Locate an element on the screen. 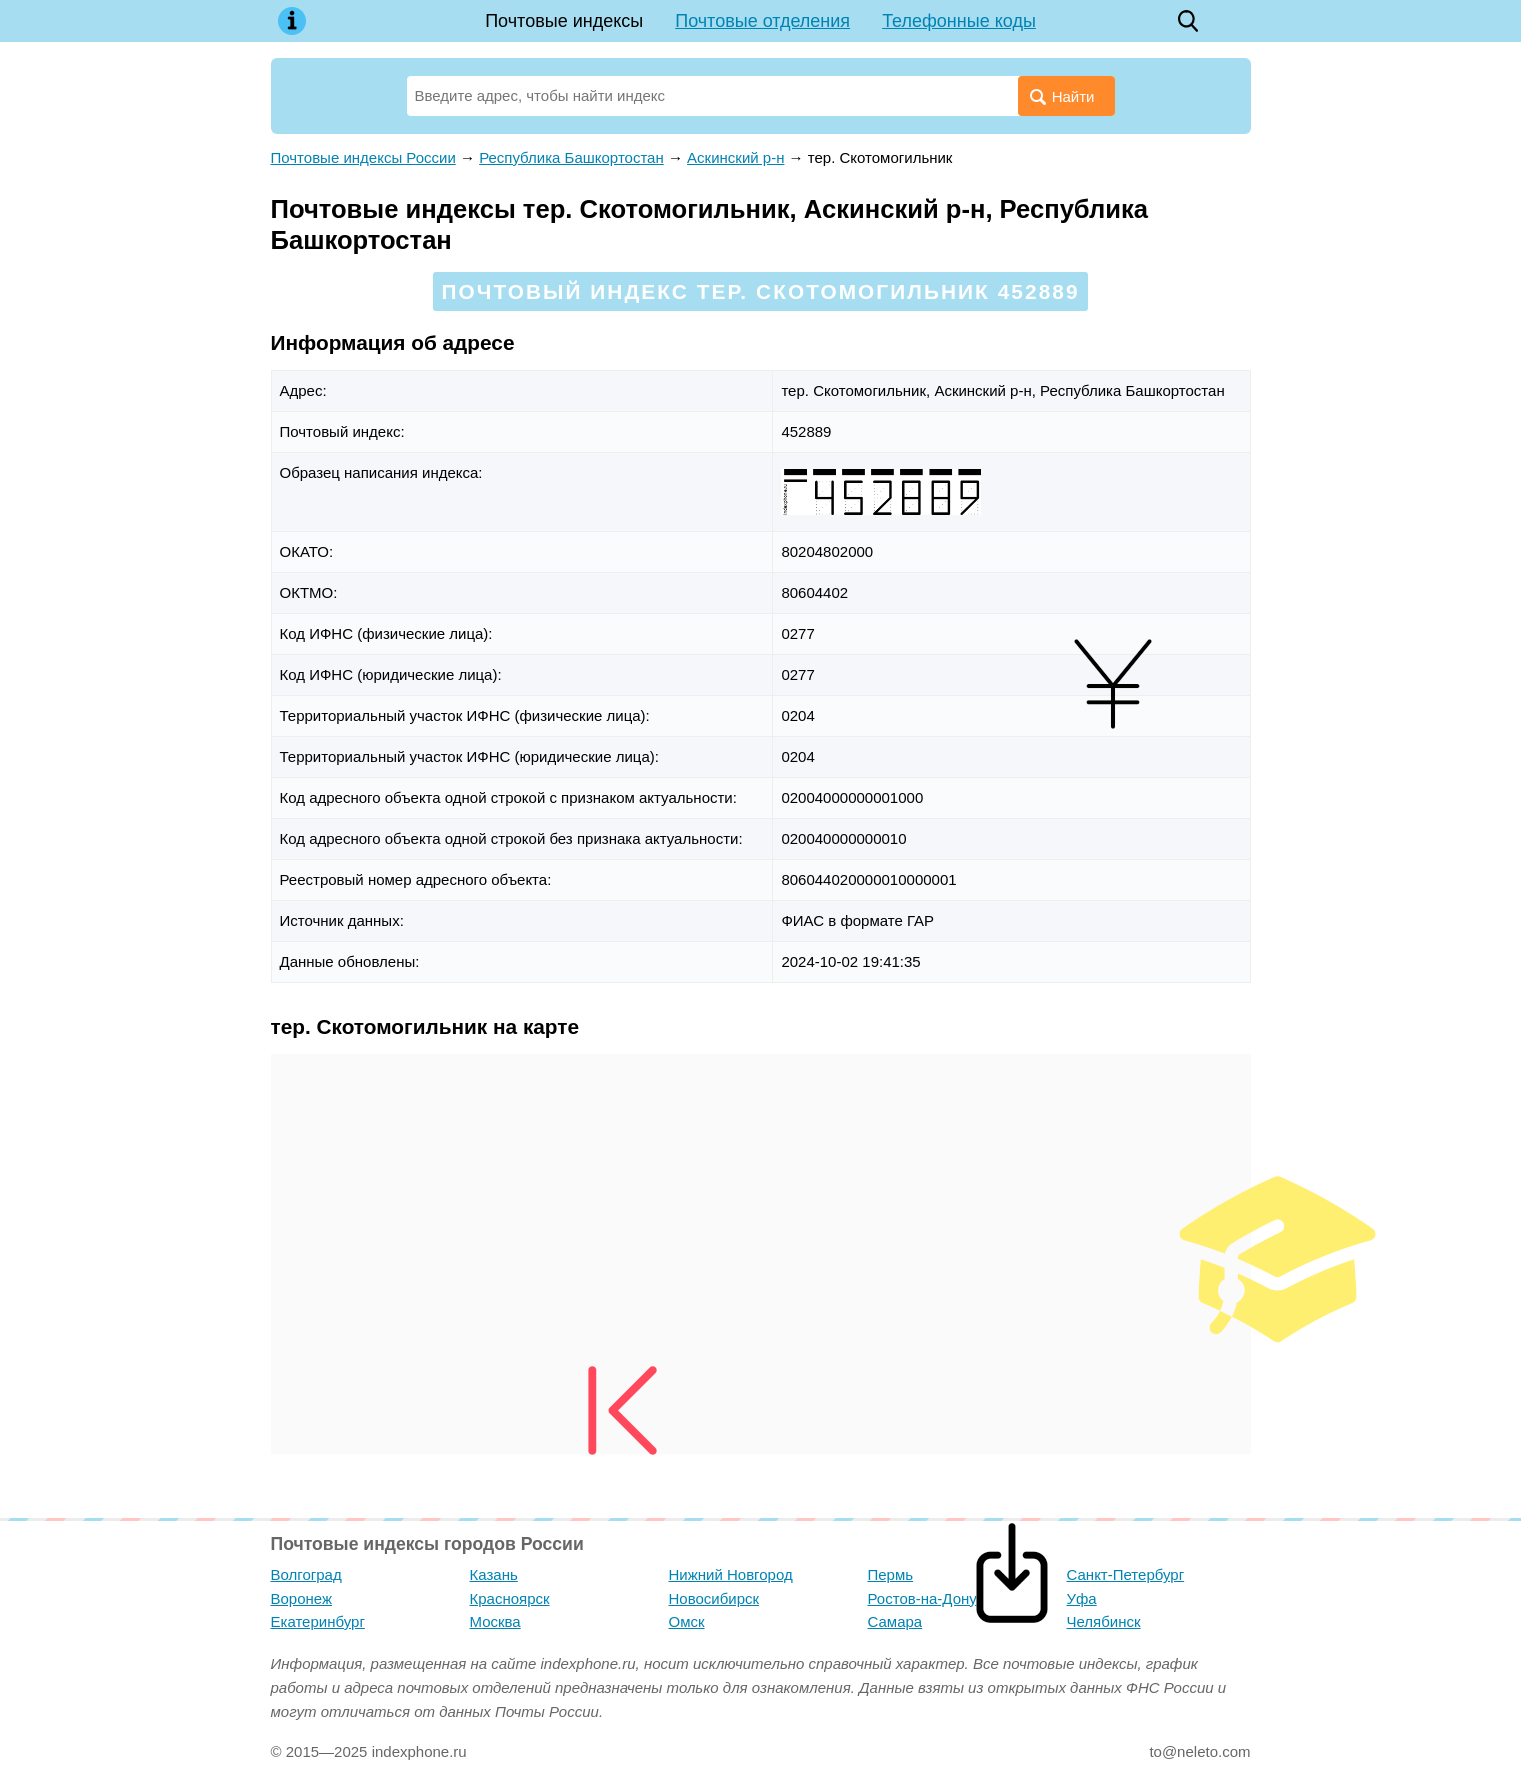 This screenshot has height=1780, width=1521. go to the beginning or first item is located at coordinates (620, 1410).